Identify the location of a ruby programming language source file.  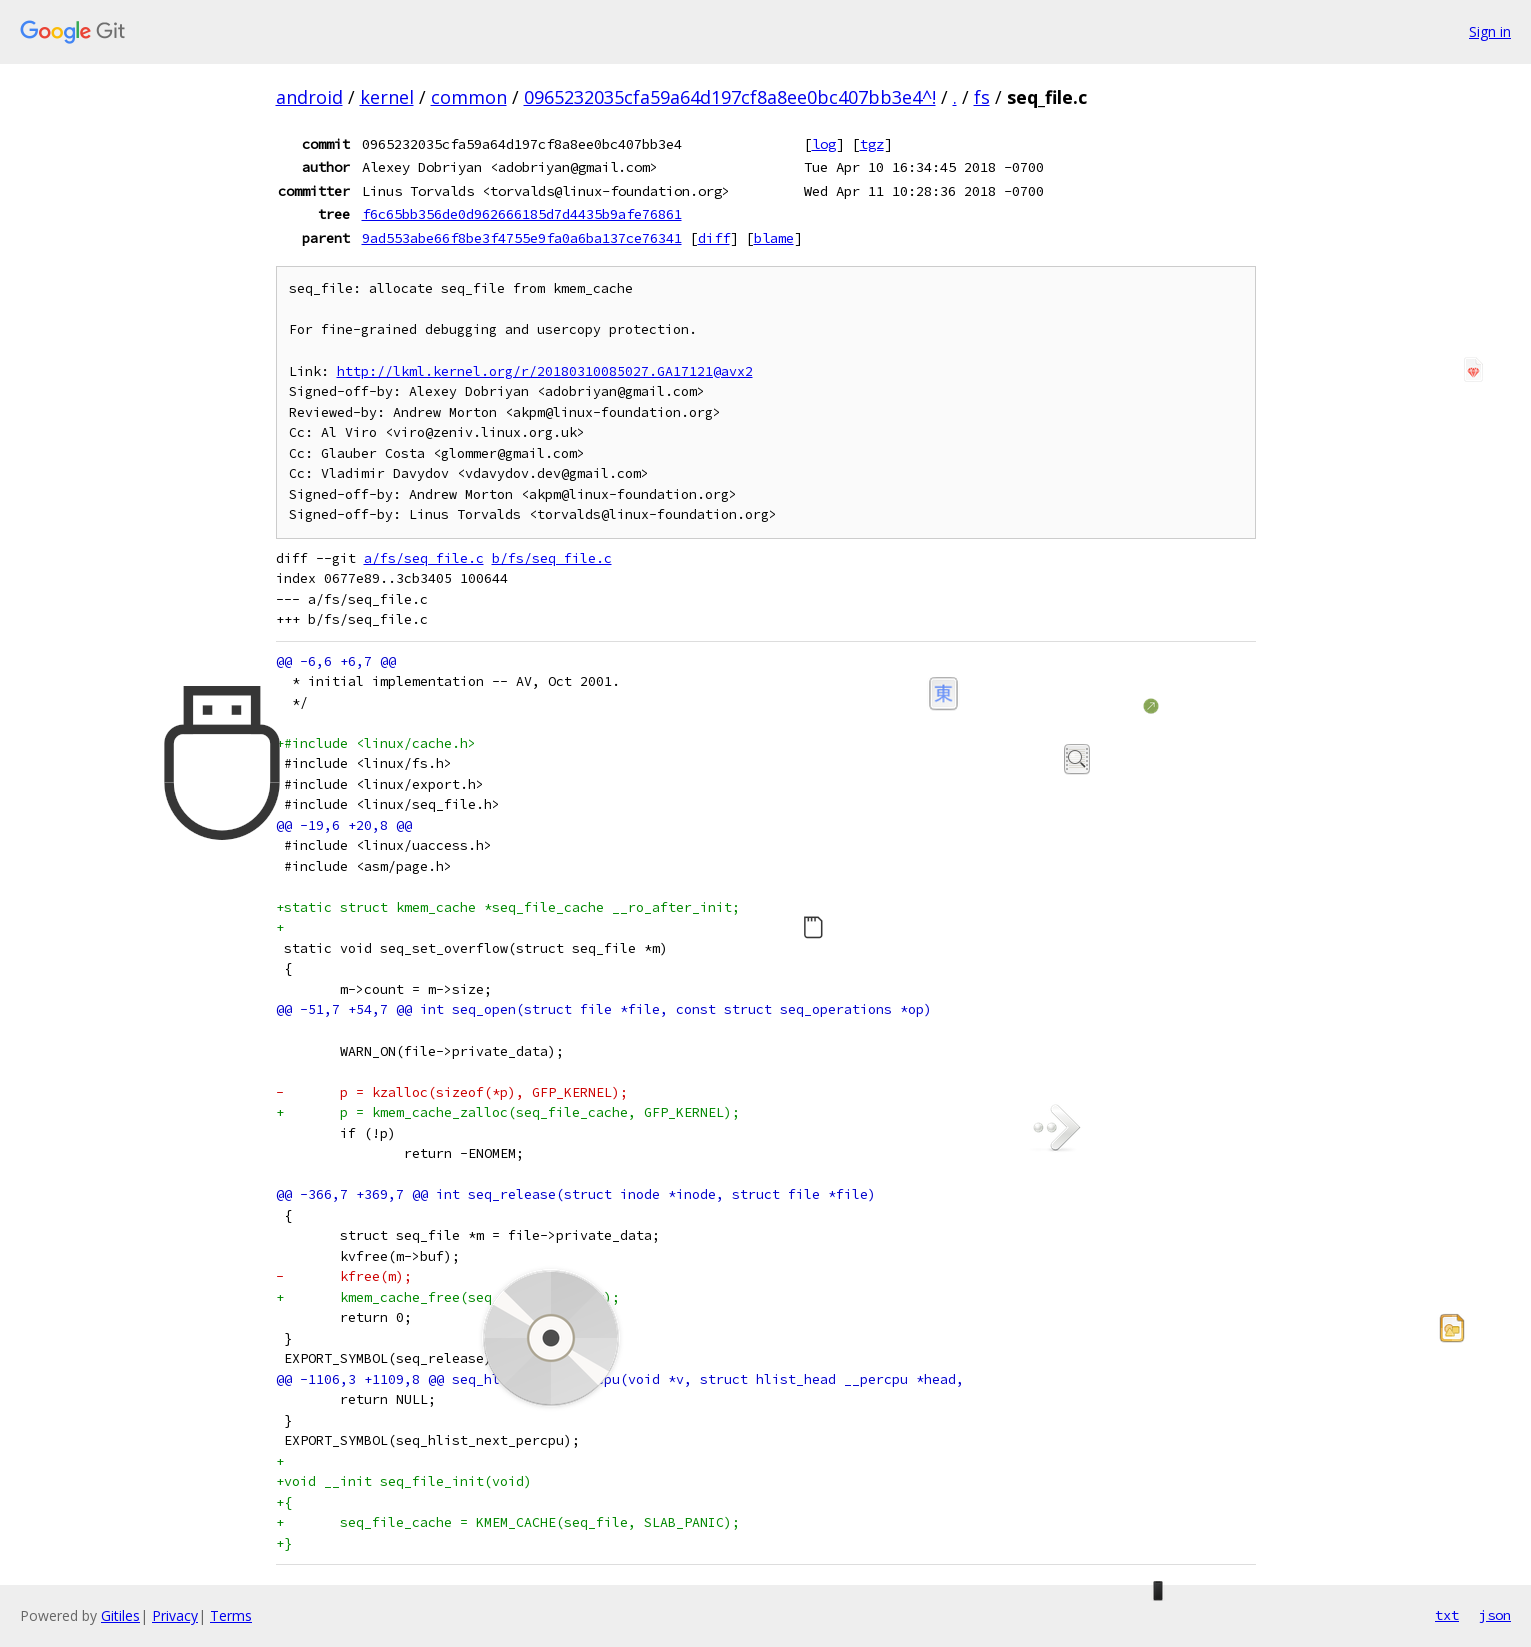
(1473, 369).